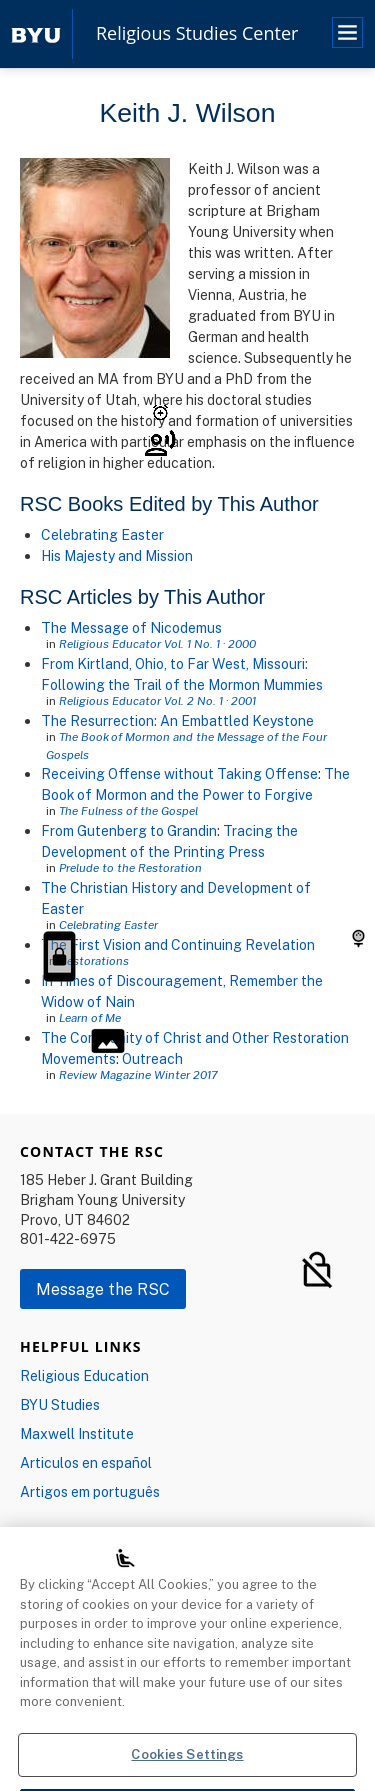  What do you see at coordinates (160, 412) in the screenshot?
I see `add a new alarm` at bounding box center [160, 412].